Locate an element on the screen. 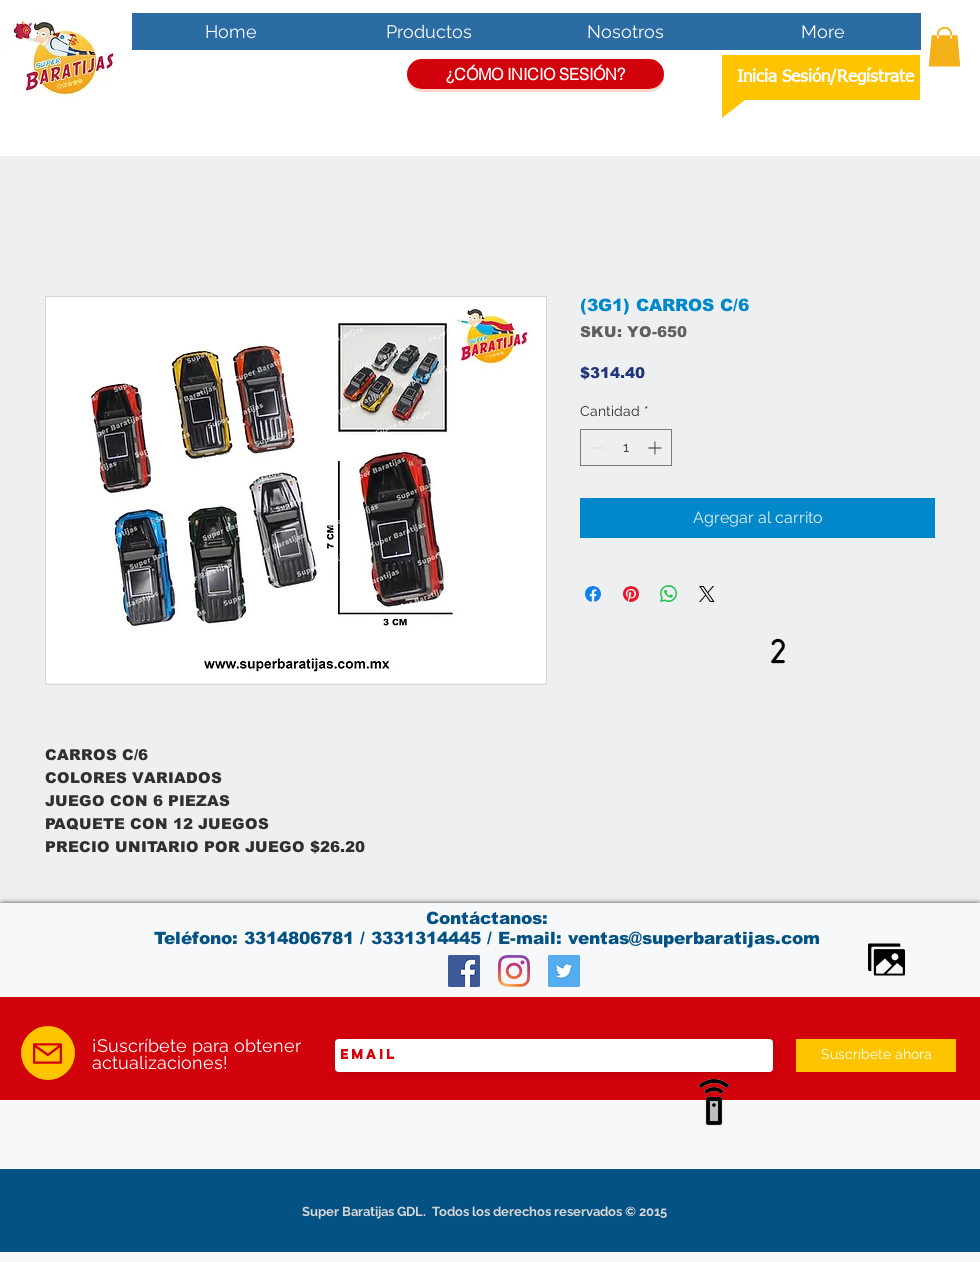 The height and width of the screenshot is (1262, 980). view photo gallery is located at coordinates (886, 959).